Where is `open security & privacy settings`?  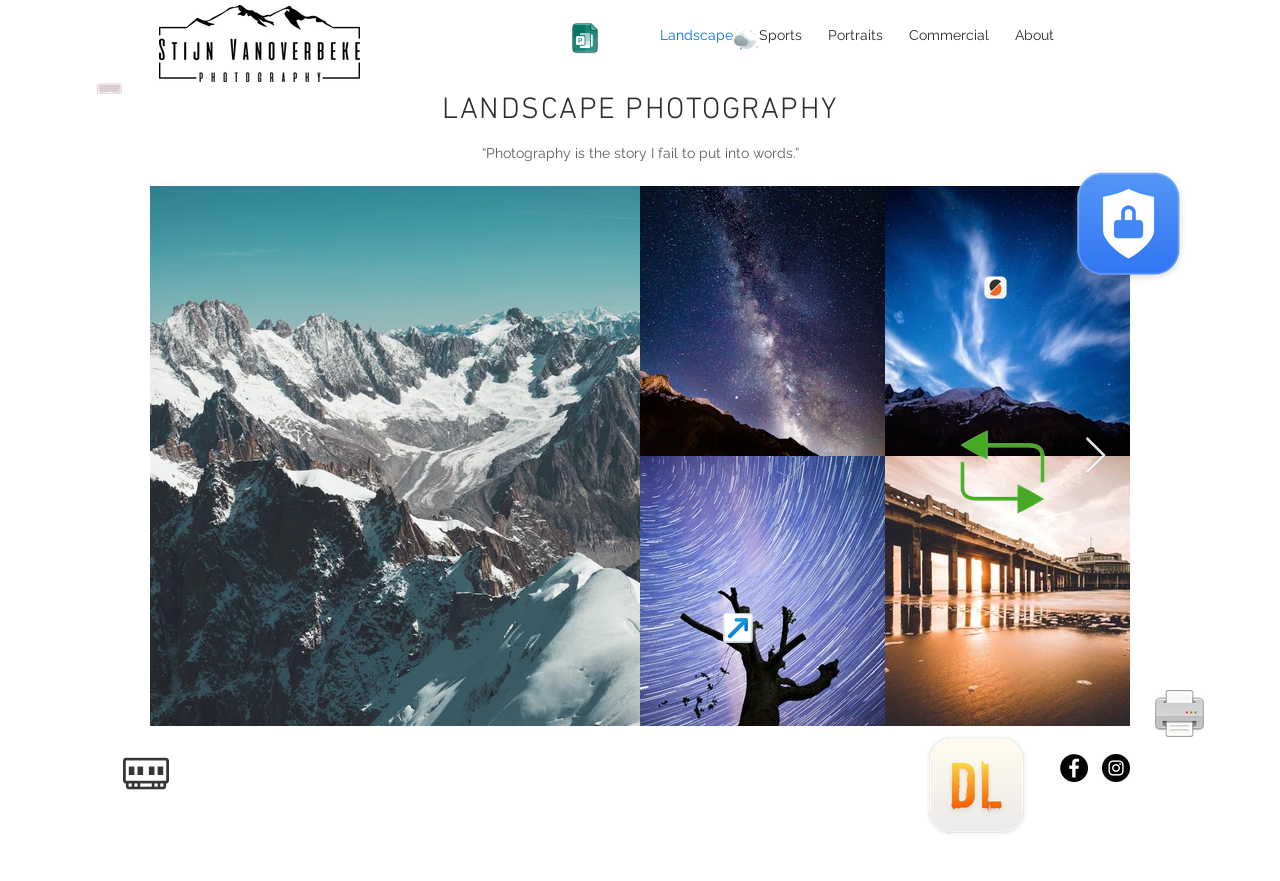 open security & privacy settings is located at coordinates (1128, 225).